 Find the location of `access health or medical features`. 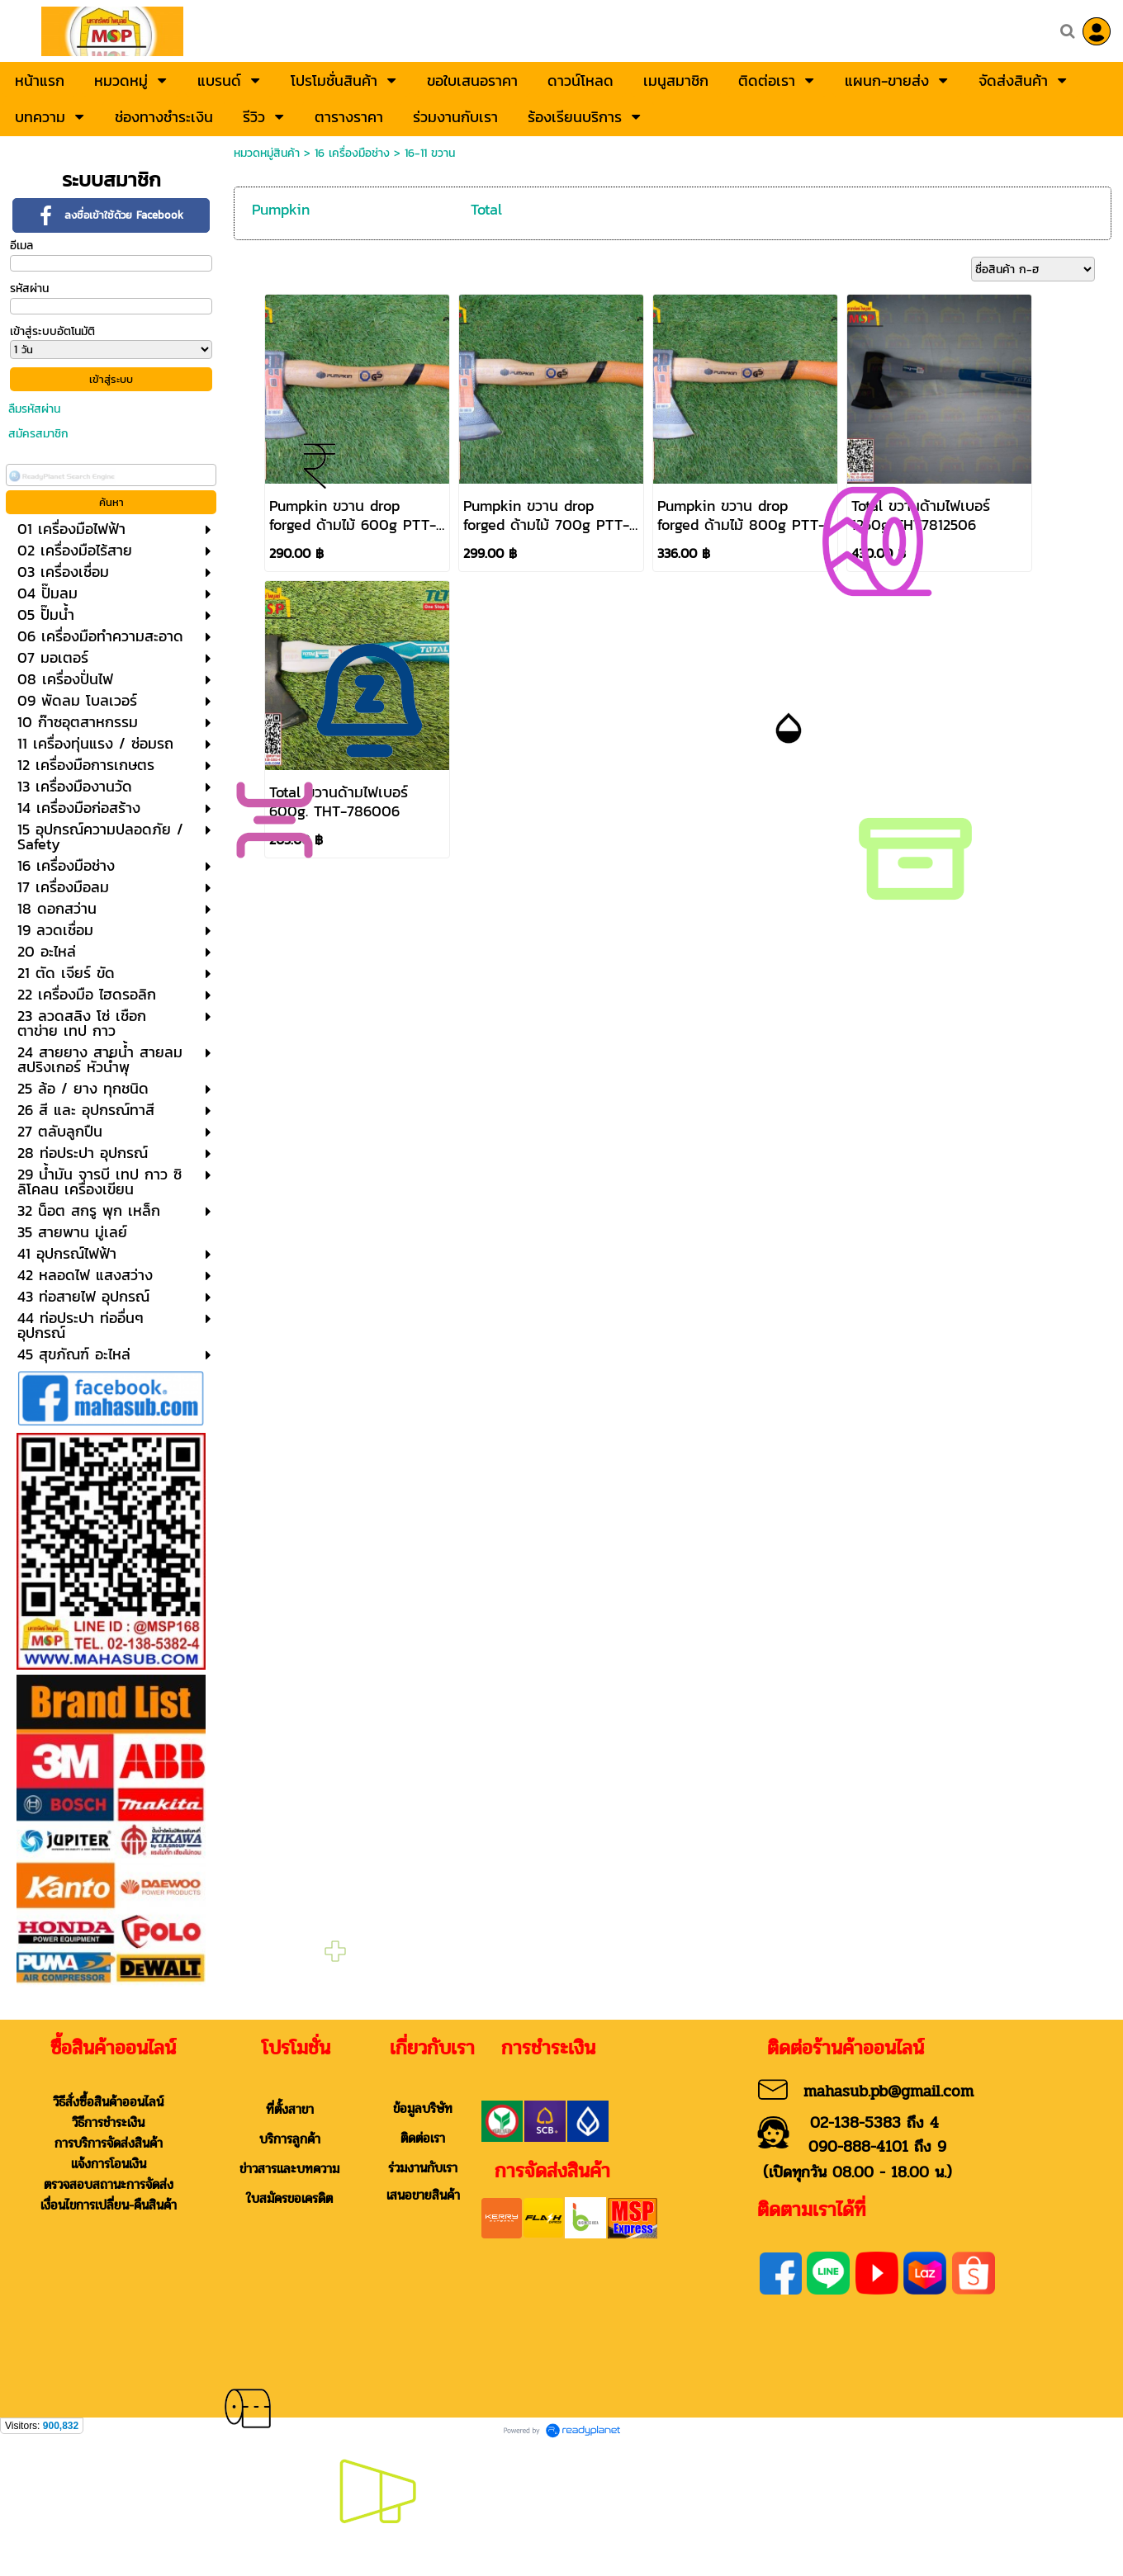

access health or medical features is located at coordinates (335, 1951).